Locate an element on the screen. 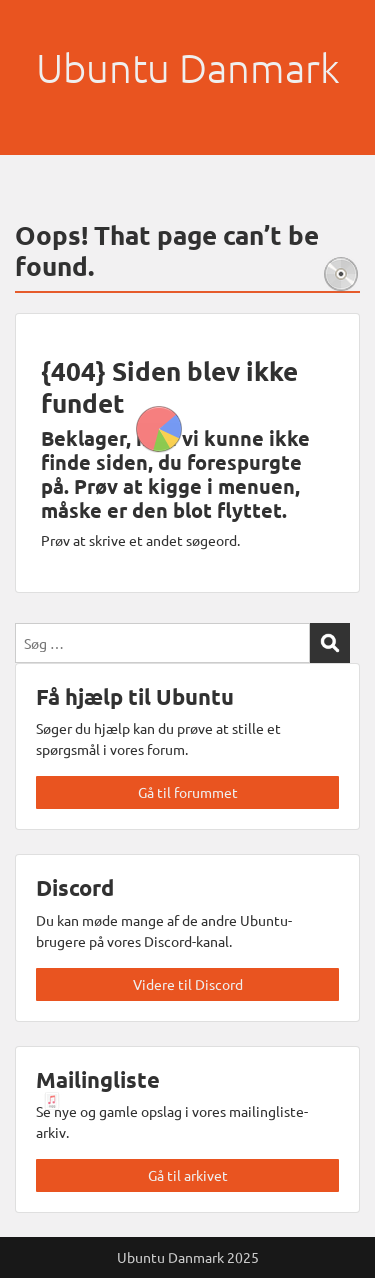 This screenshot has width=375, height=1278. open disk usage analyzer app is located at coordinates (159, 429).